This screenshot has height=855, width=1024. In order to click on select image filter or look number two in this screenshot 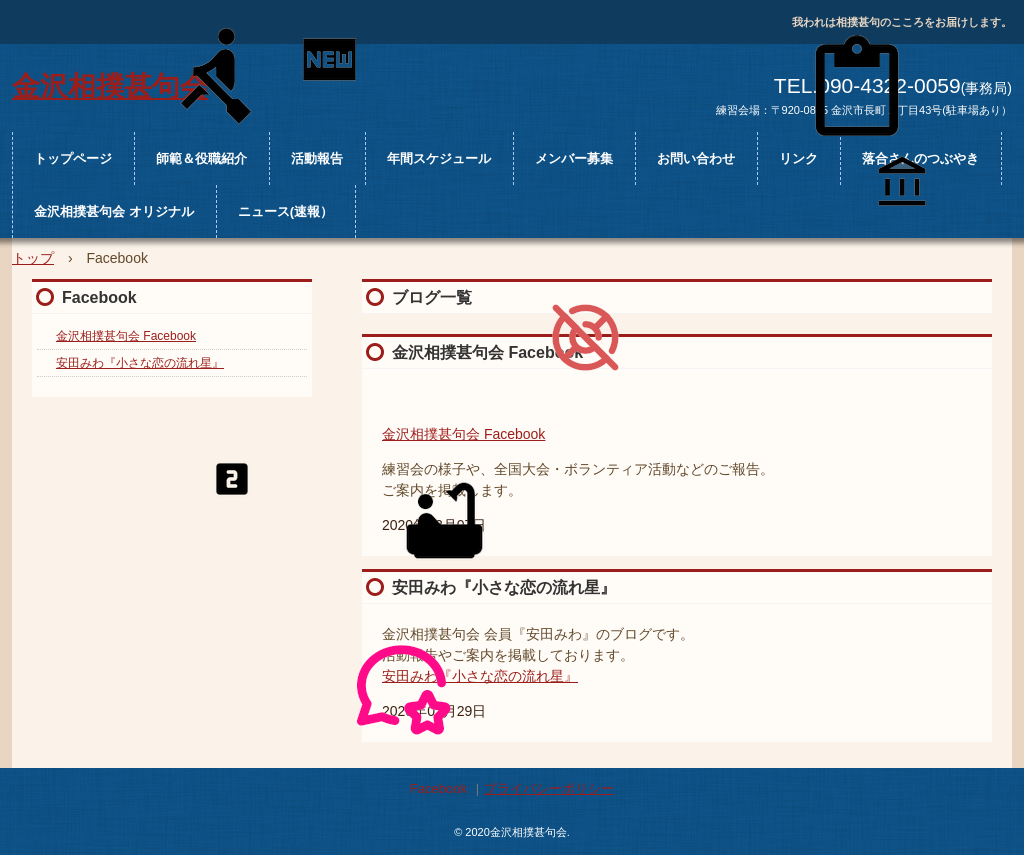, I will do `click(232, 479)`.